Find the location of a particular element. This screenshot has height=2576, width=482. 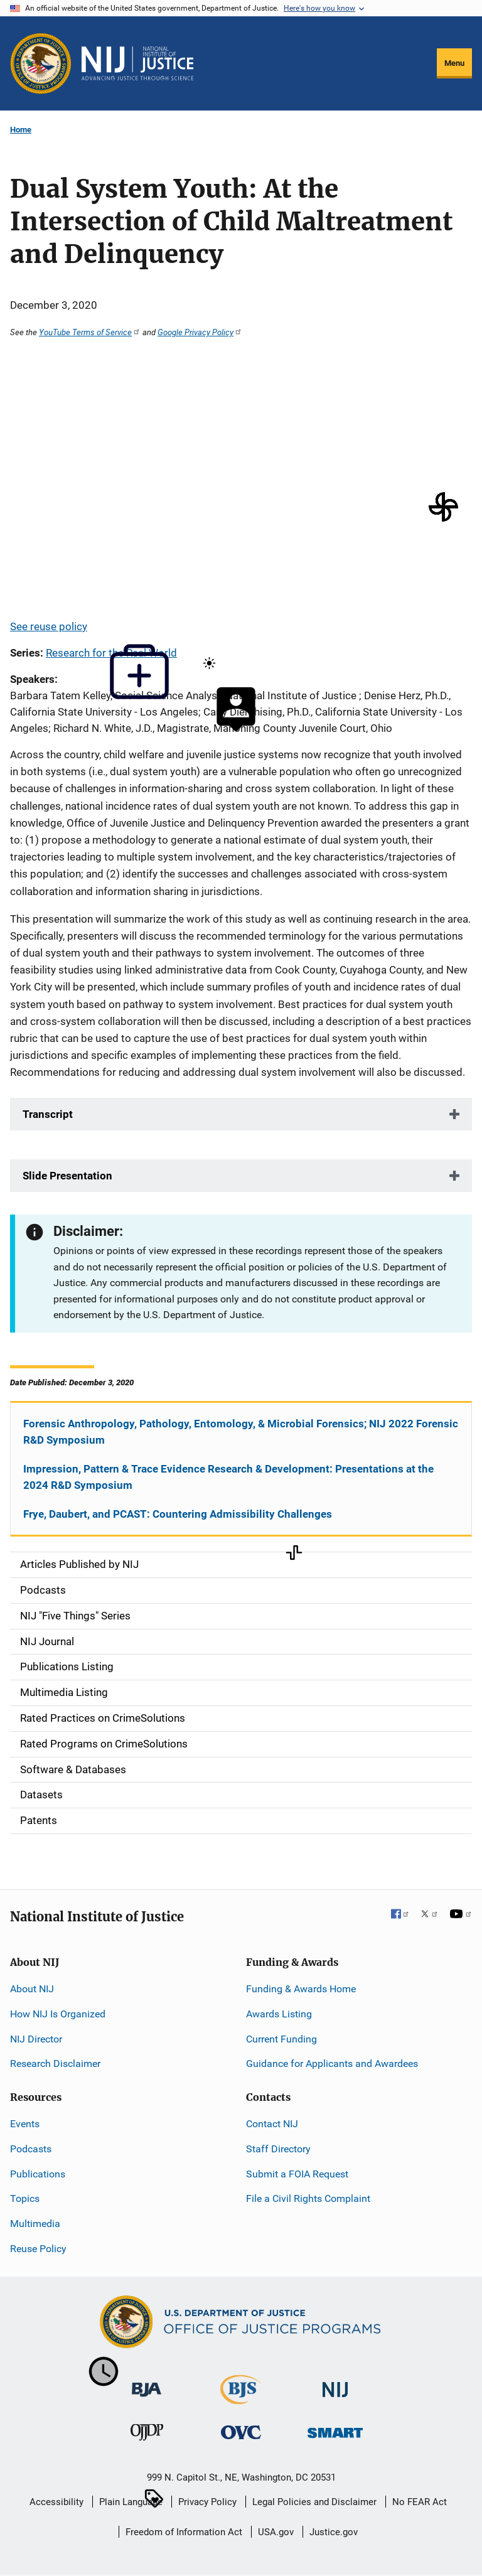

view a person's location on the map is located at coordinates (236, 709).